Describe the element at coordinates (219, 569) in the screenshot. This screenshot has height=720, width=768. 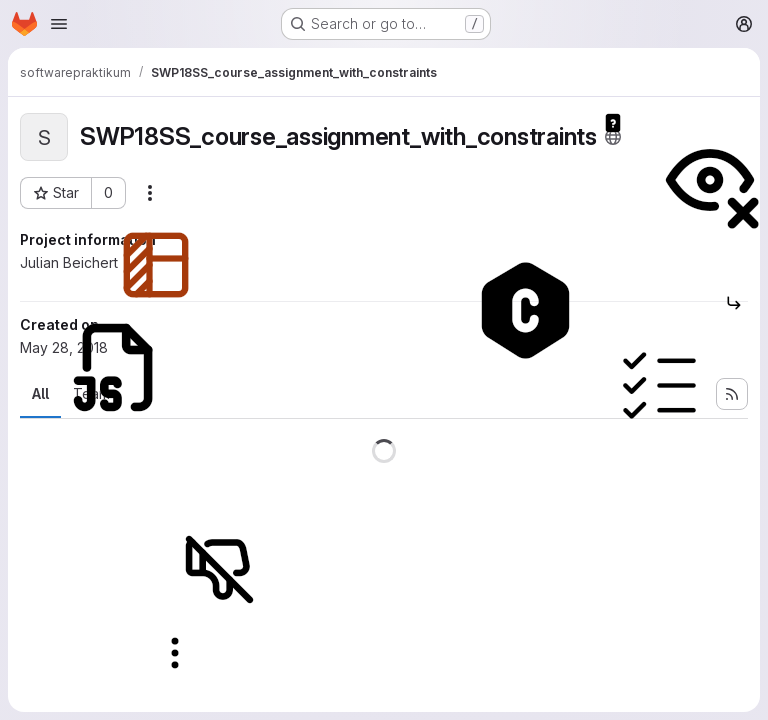
I see `dislike feature is disabled or unavailable` at that location.